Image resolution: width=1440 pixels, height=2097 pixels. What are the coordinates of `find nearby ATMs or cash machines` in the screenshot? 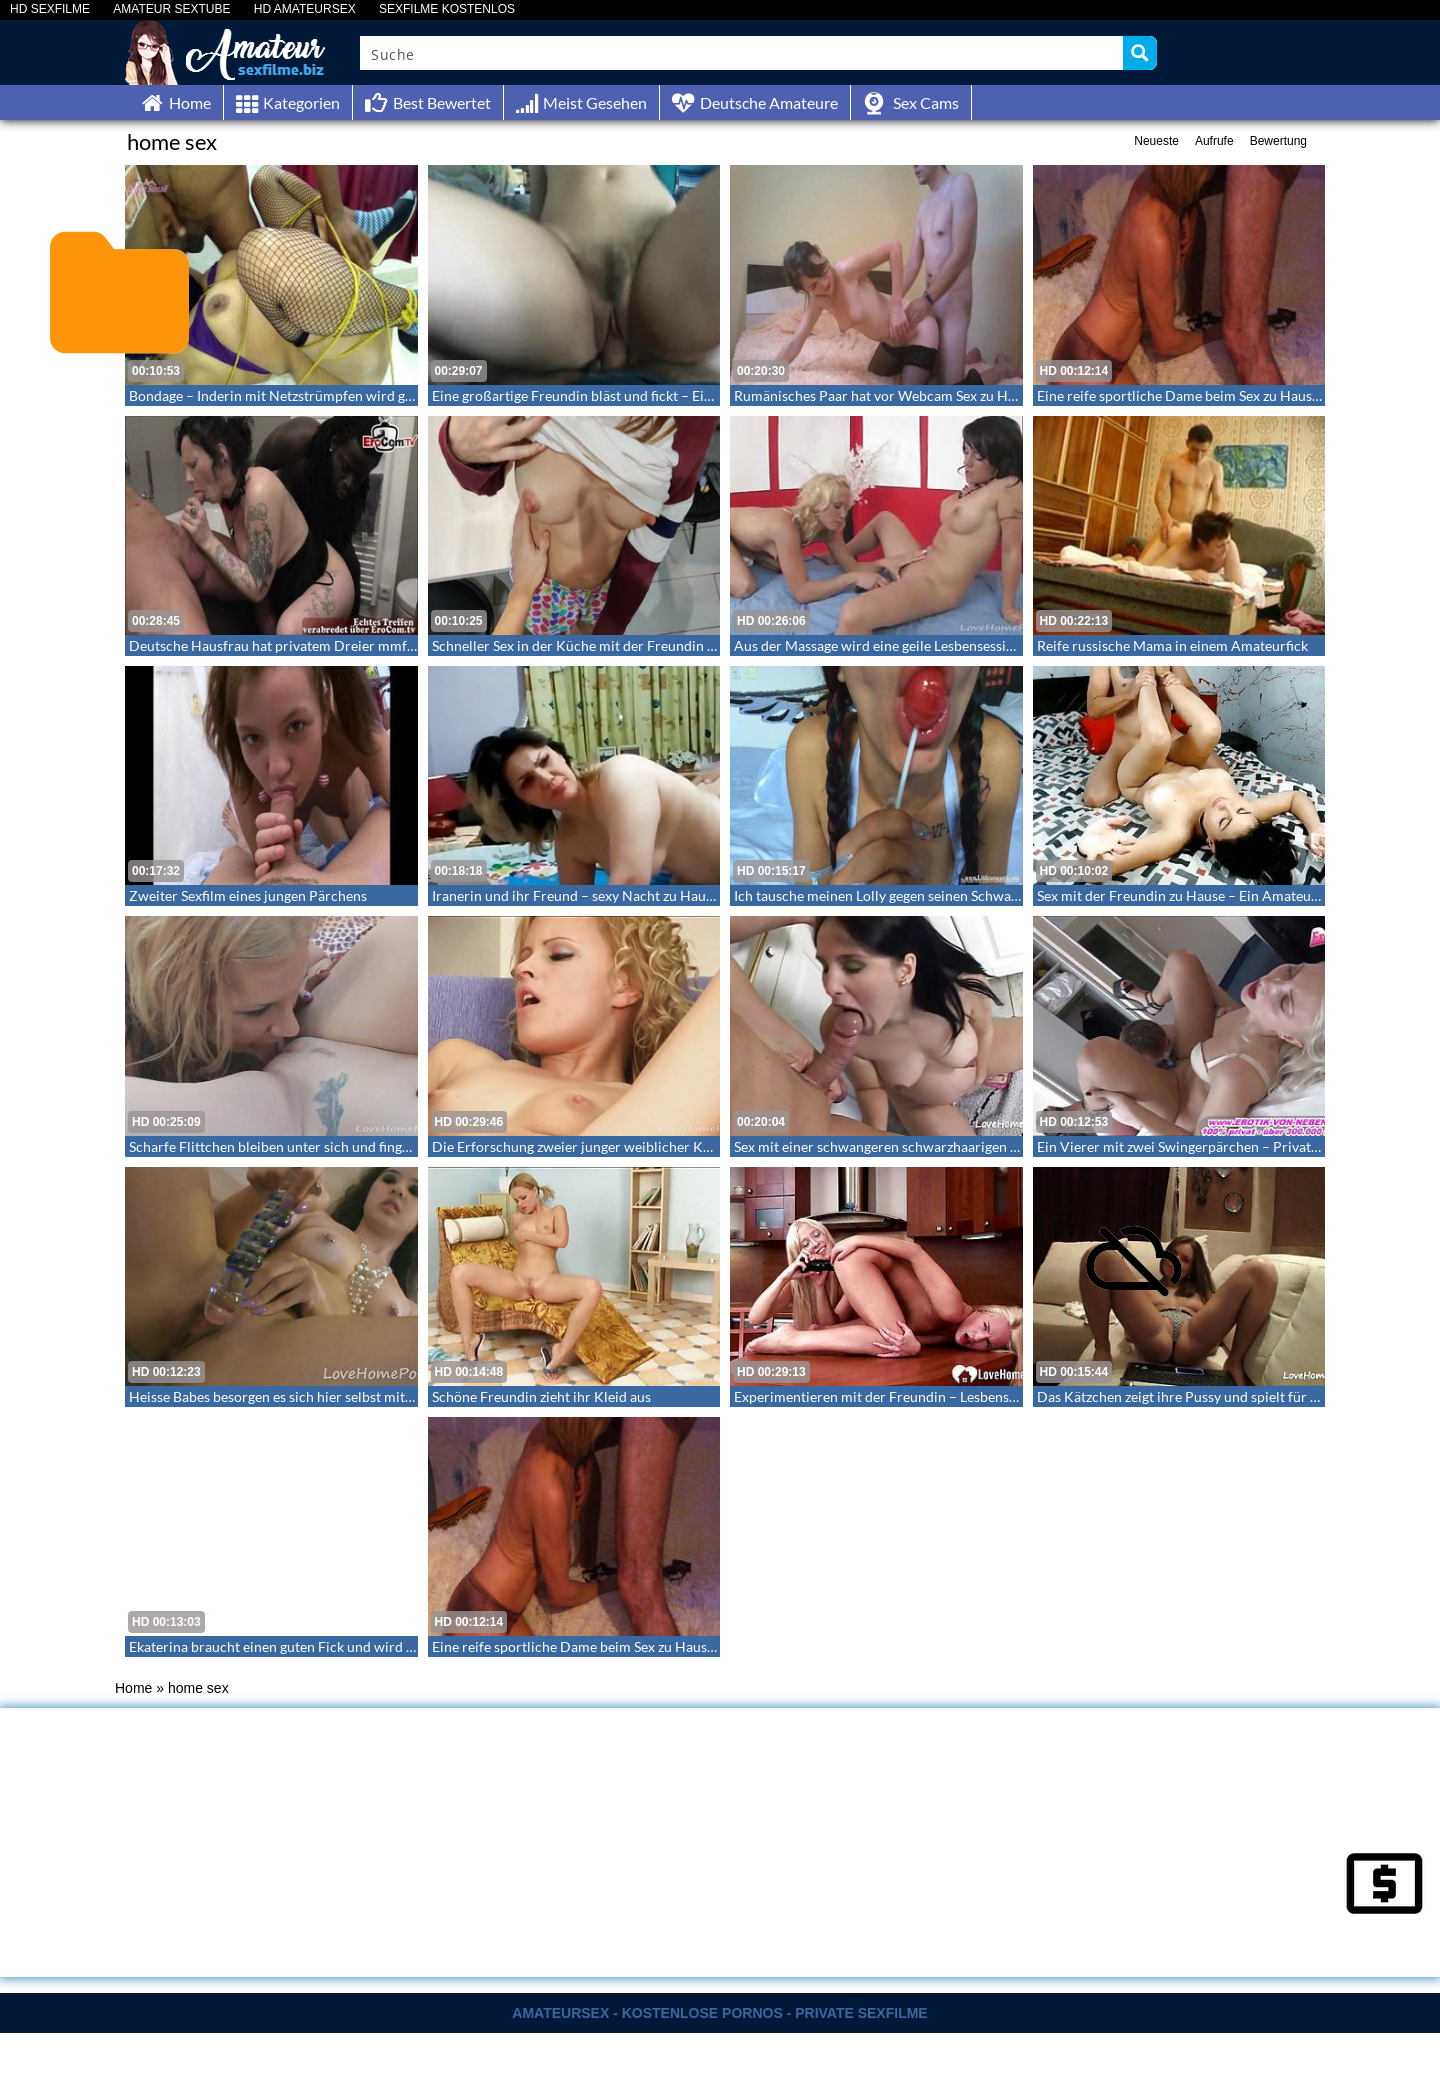 It's located at (1384, 1883).